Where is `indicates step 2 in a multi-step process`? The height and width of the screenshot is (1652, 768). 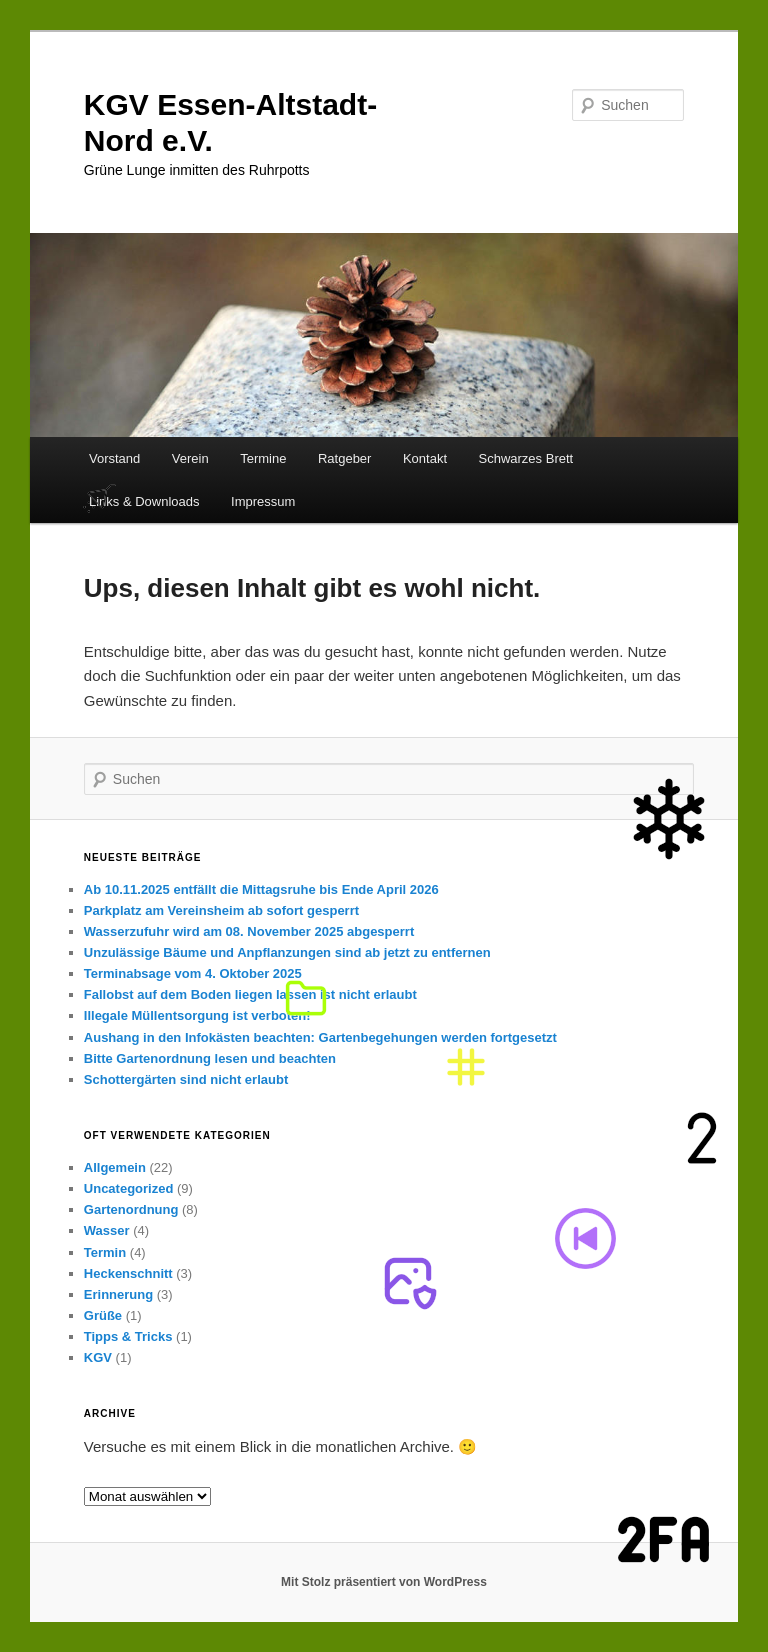
indicates step 2 in a multi-step process is located at coordinates (702, 1138).